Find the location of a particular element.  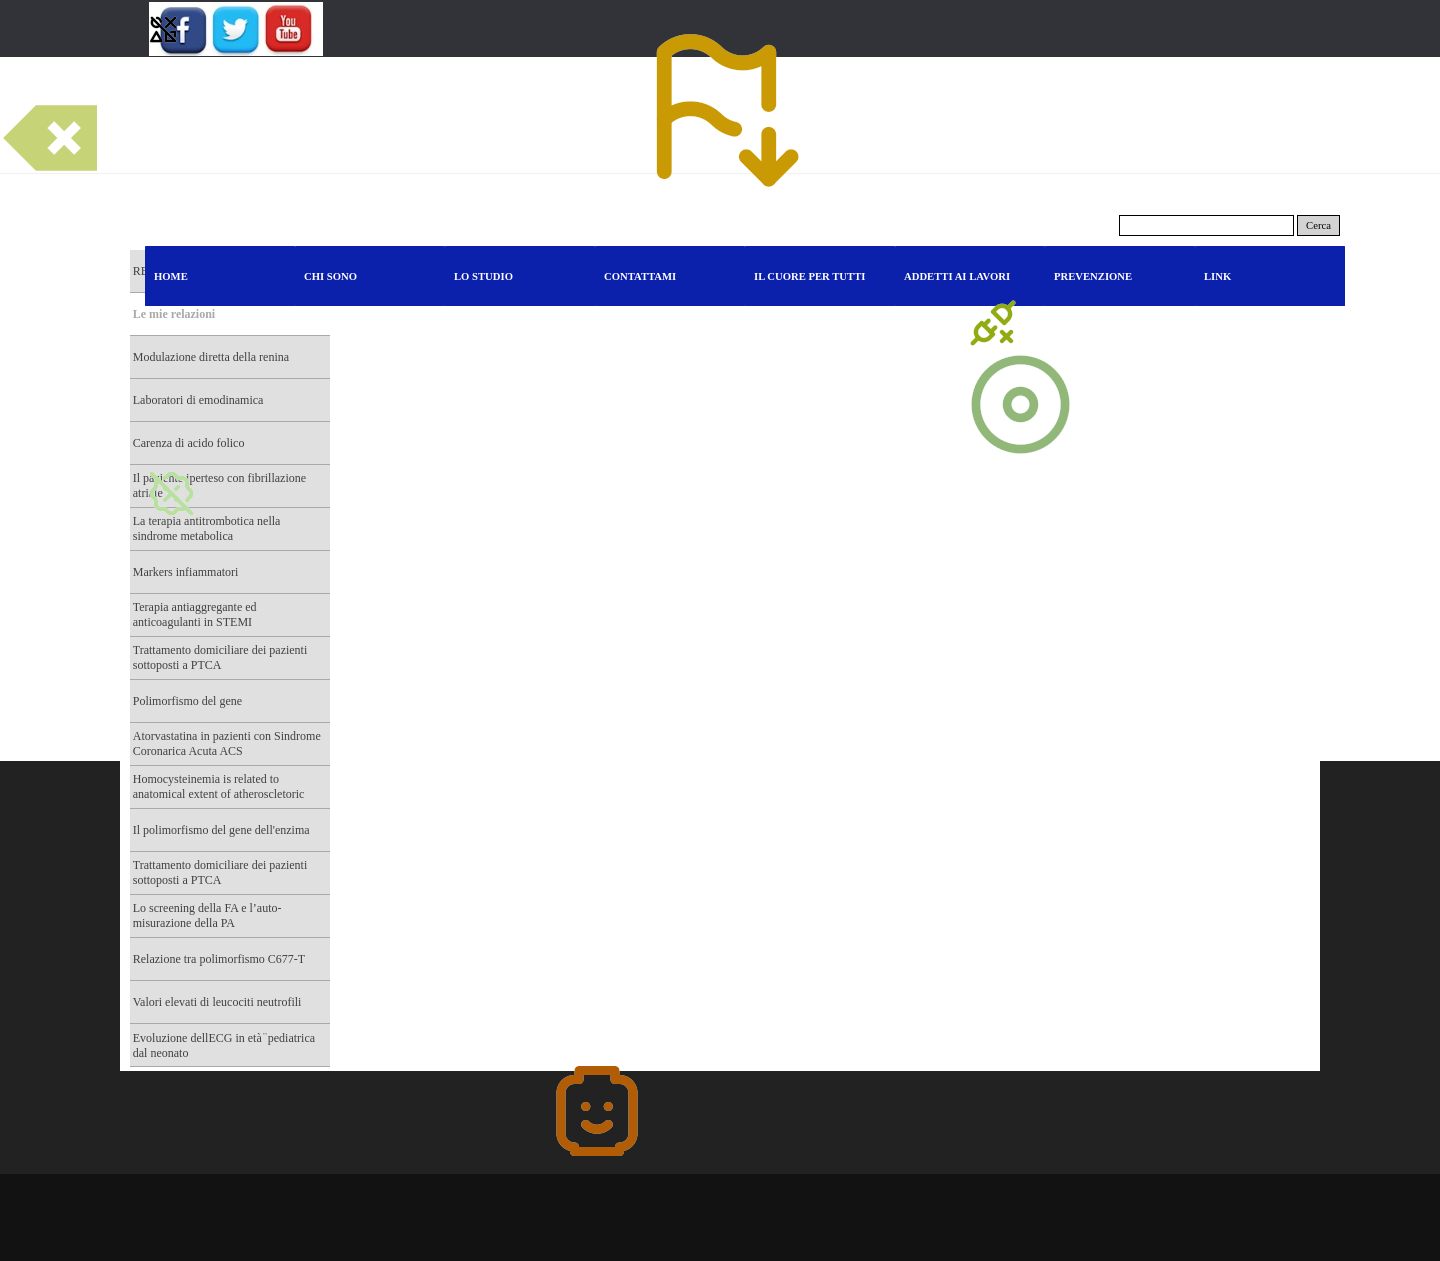

play or access audio/music content is located at coordinates (1020, 404).